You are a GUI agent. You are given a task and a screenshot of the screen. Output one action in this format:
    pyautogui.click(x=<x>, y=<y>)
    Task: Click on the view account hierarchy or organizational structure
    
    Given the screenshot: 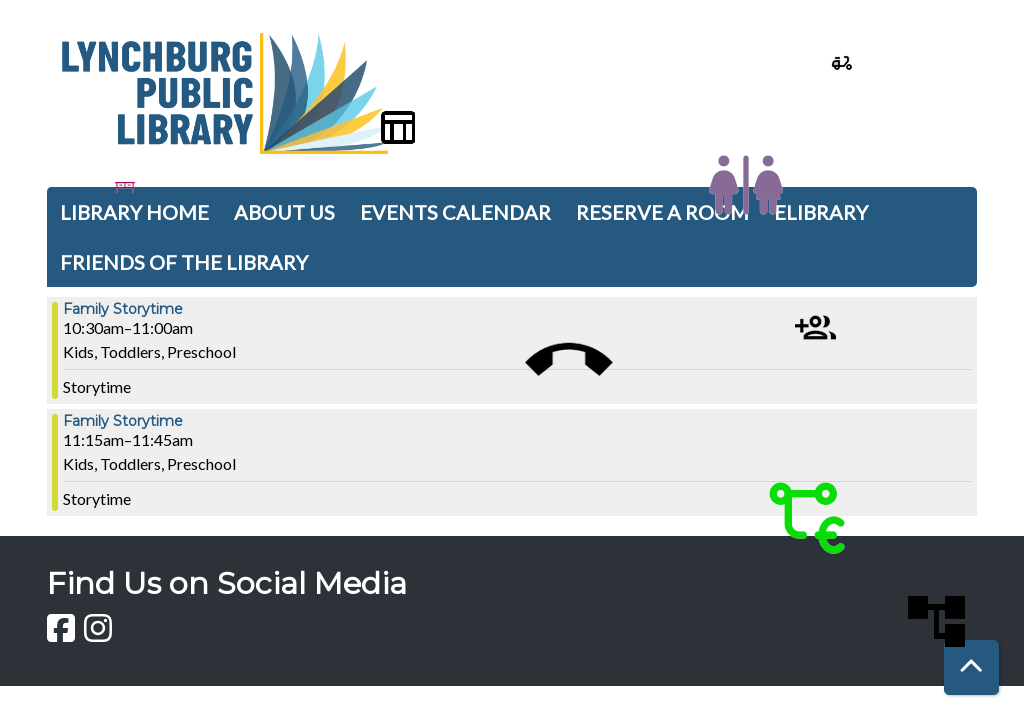 What is the action you would take?
    pyautogui.click(x=936, y=621)
    